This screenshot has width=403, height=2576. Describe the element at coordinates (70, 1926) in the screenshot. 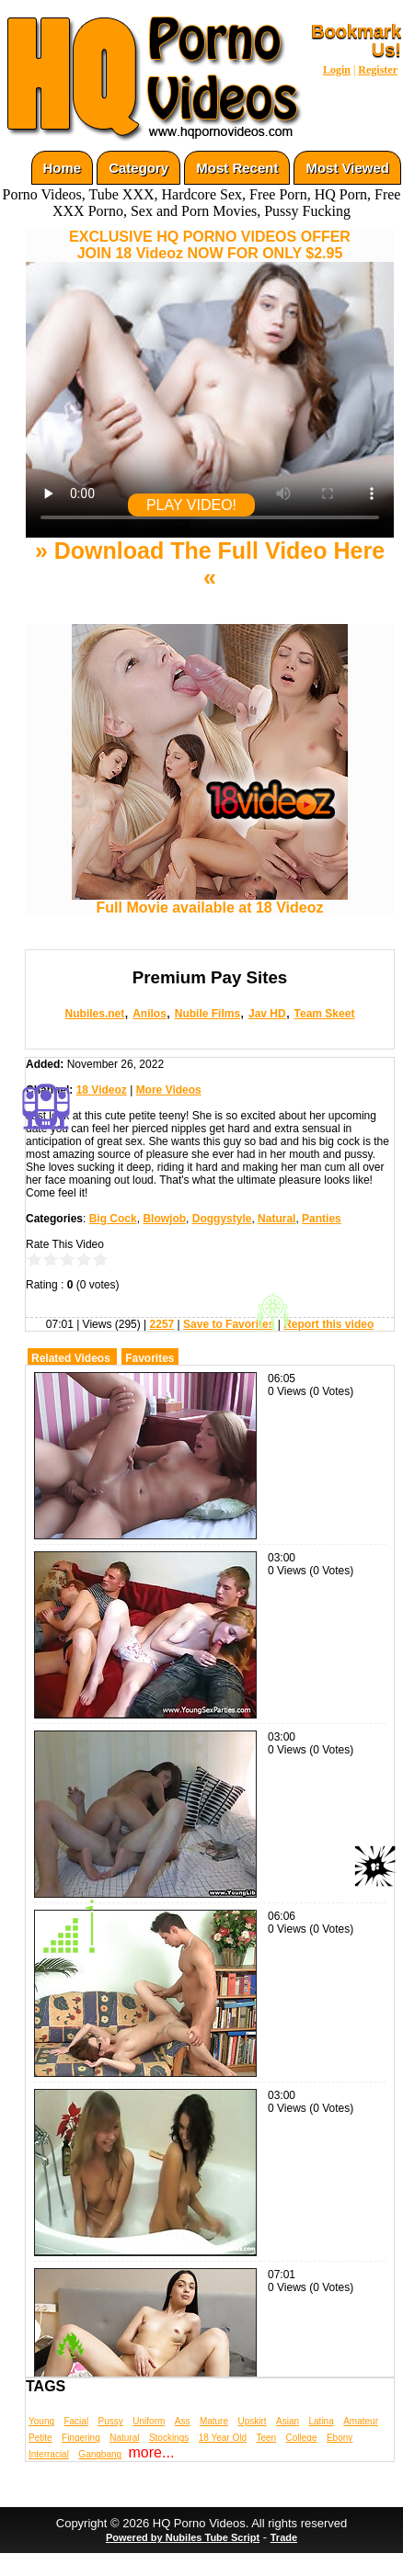

I see `reach the end of a level or stage` at that location.